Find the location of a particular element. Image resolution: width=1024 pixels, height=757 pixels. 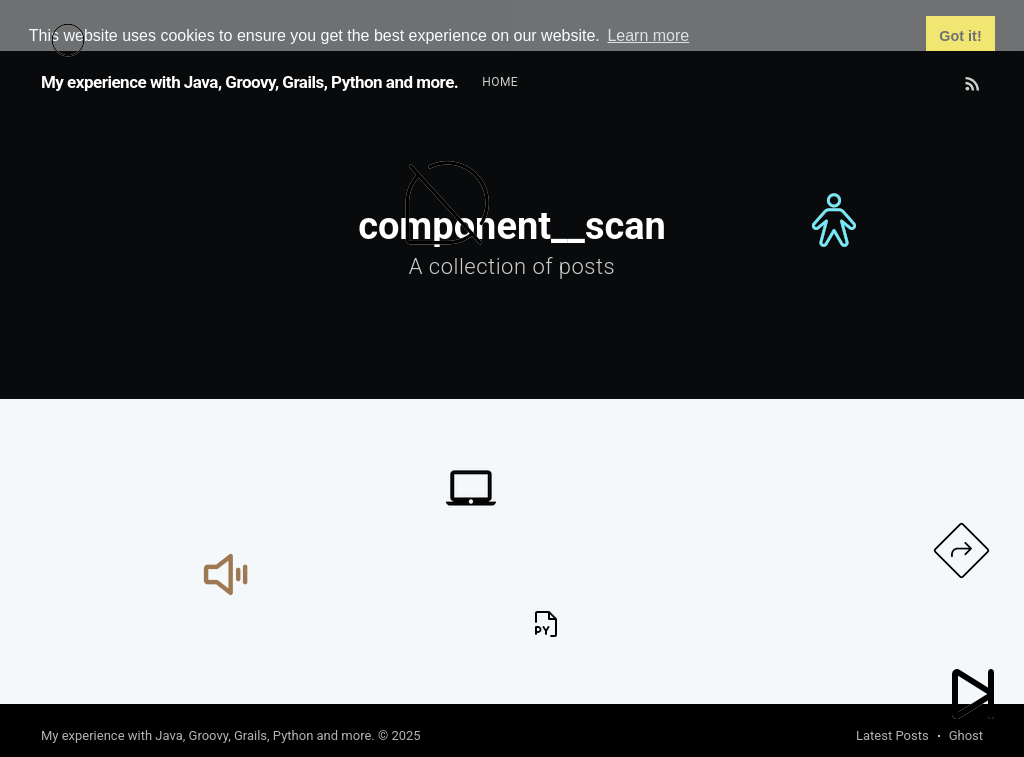

skip to the next track or video is located at coordinates (973, 694).